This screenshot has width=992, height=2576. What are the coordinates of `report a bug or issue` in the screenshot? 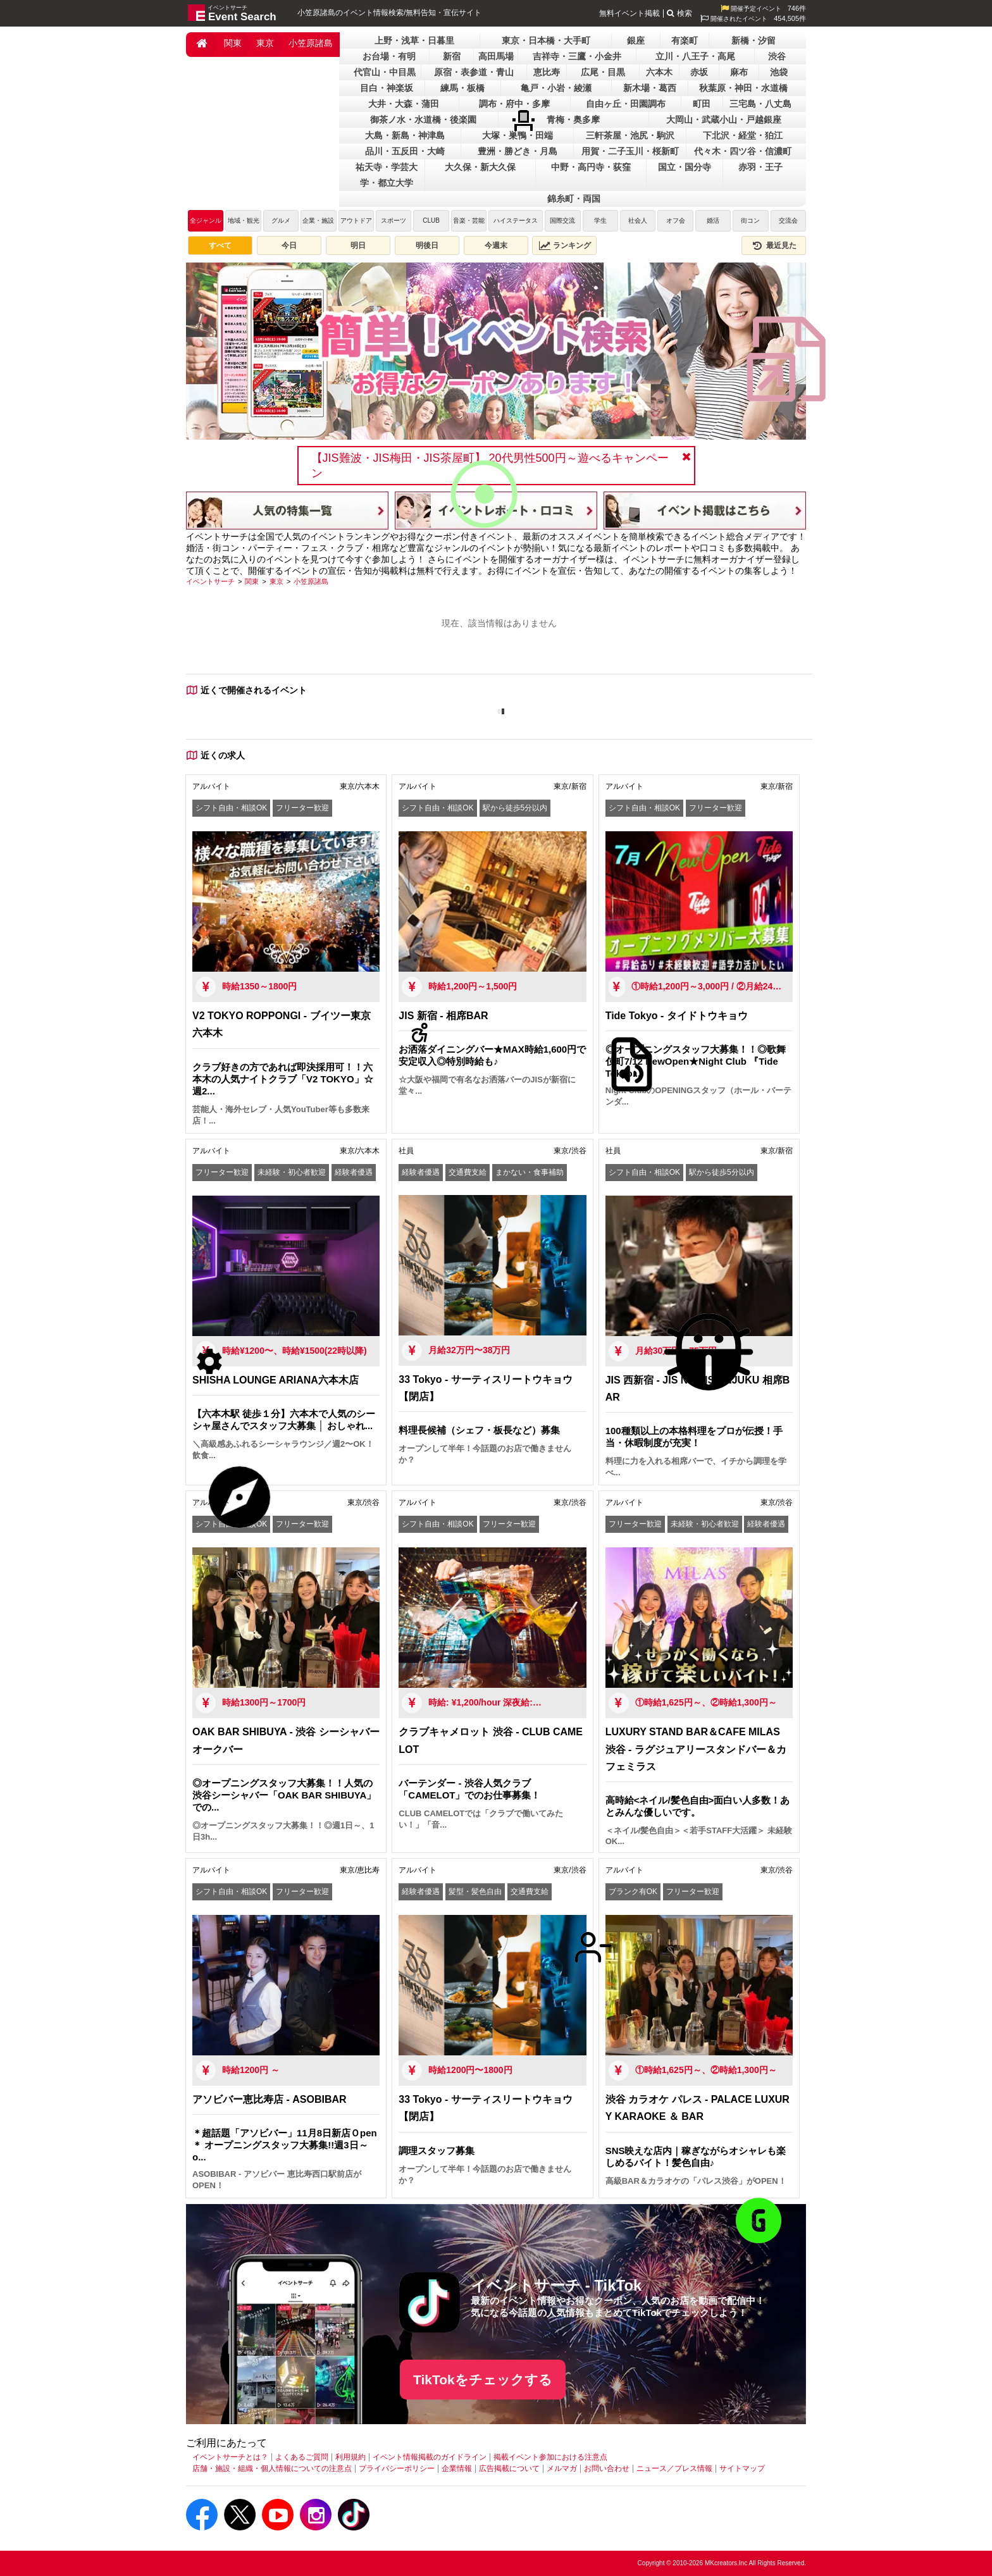 It's located at (709, 1352).